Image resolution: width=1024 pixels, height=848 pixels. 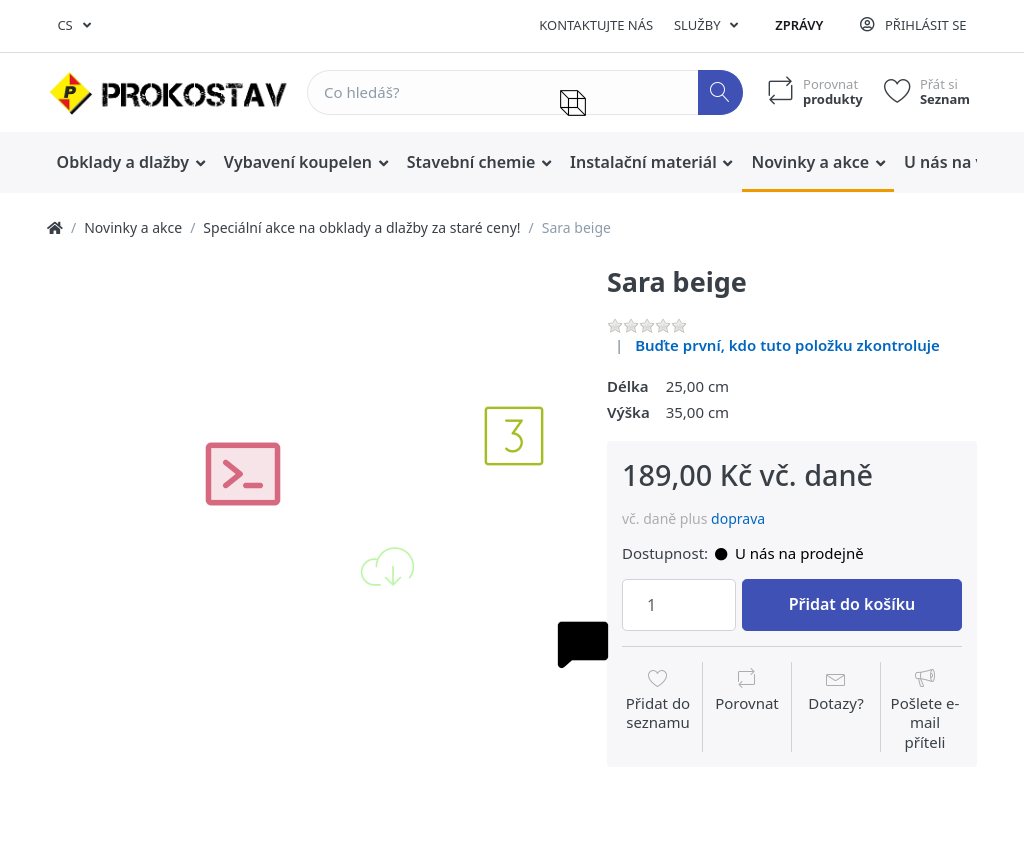 I want to click on download file from cloud storage, so click(x=387, y=566).